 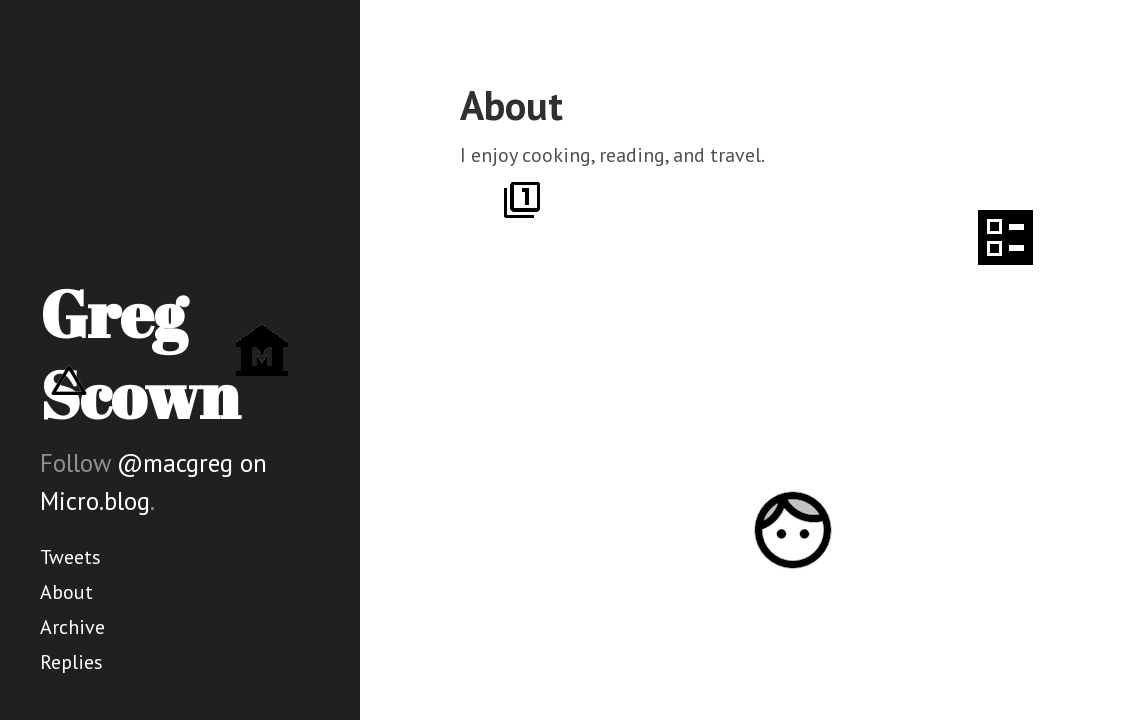 What do you see at coordinates (262, 350) in the screenshot?
I see `view nearby museums on the map` at bounding box center [262, 350].